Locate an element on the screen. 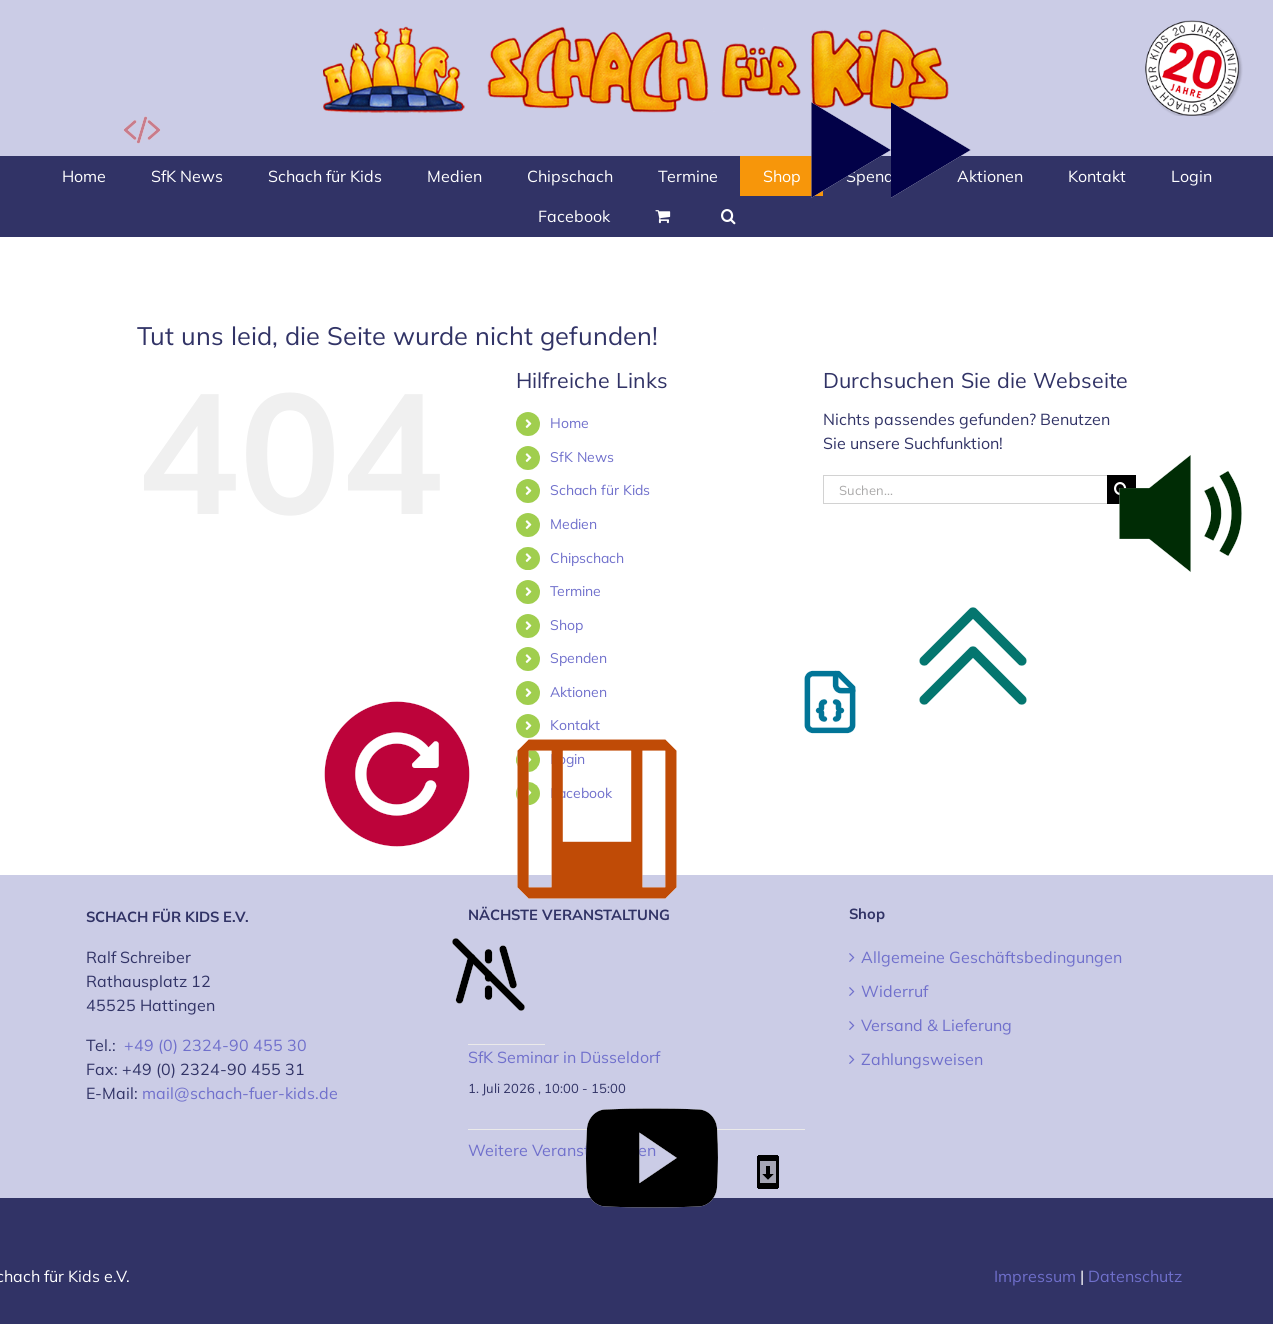 Image resolution: width=1273 pixels, height=1324 pixels. center the editor panel layout is located at coordinates (597, 819).